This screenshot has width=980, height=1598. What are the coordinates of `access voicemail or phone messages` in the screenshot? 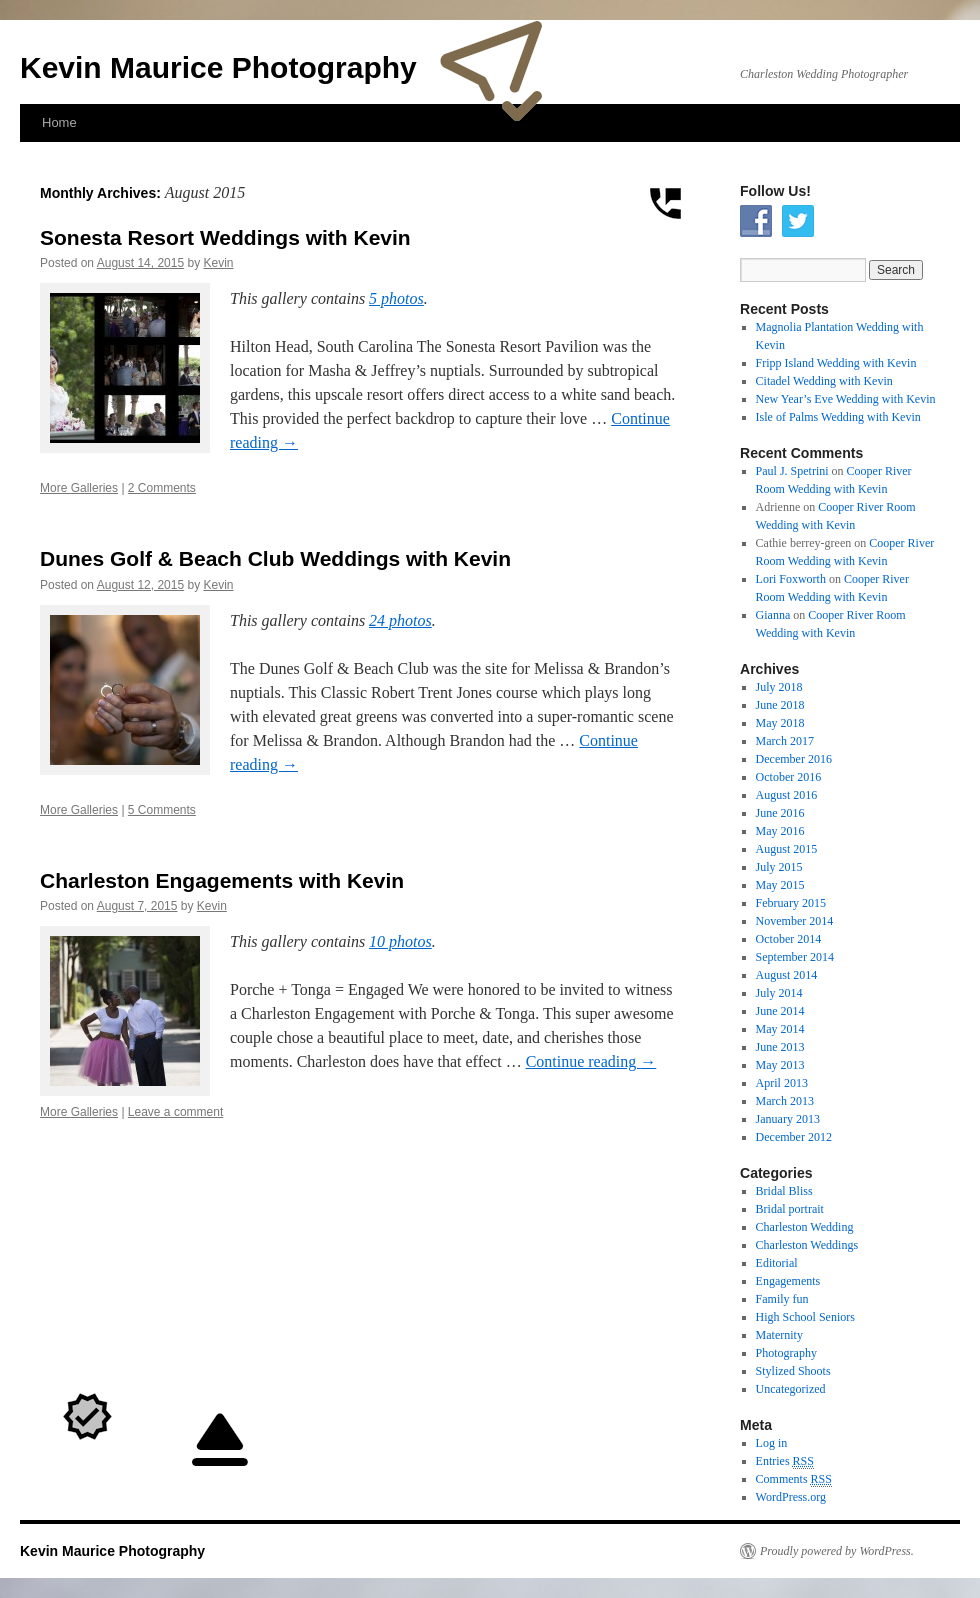 It's located at (665, 203).